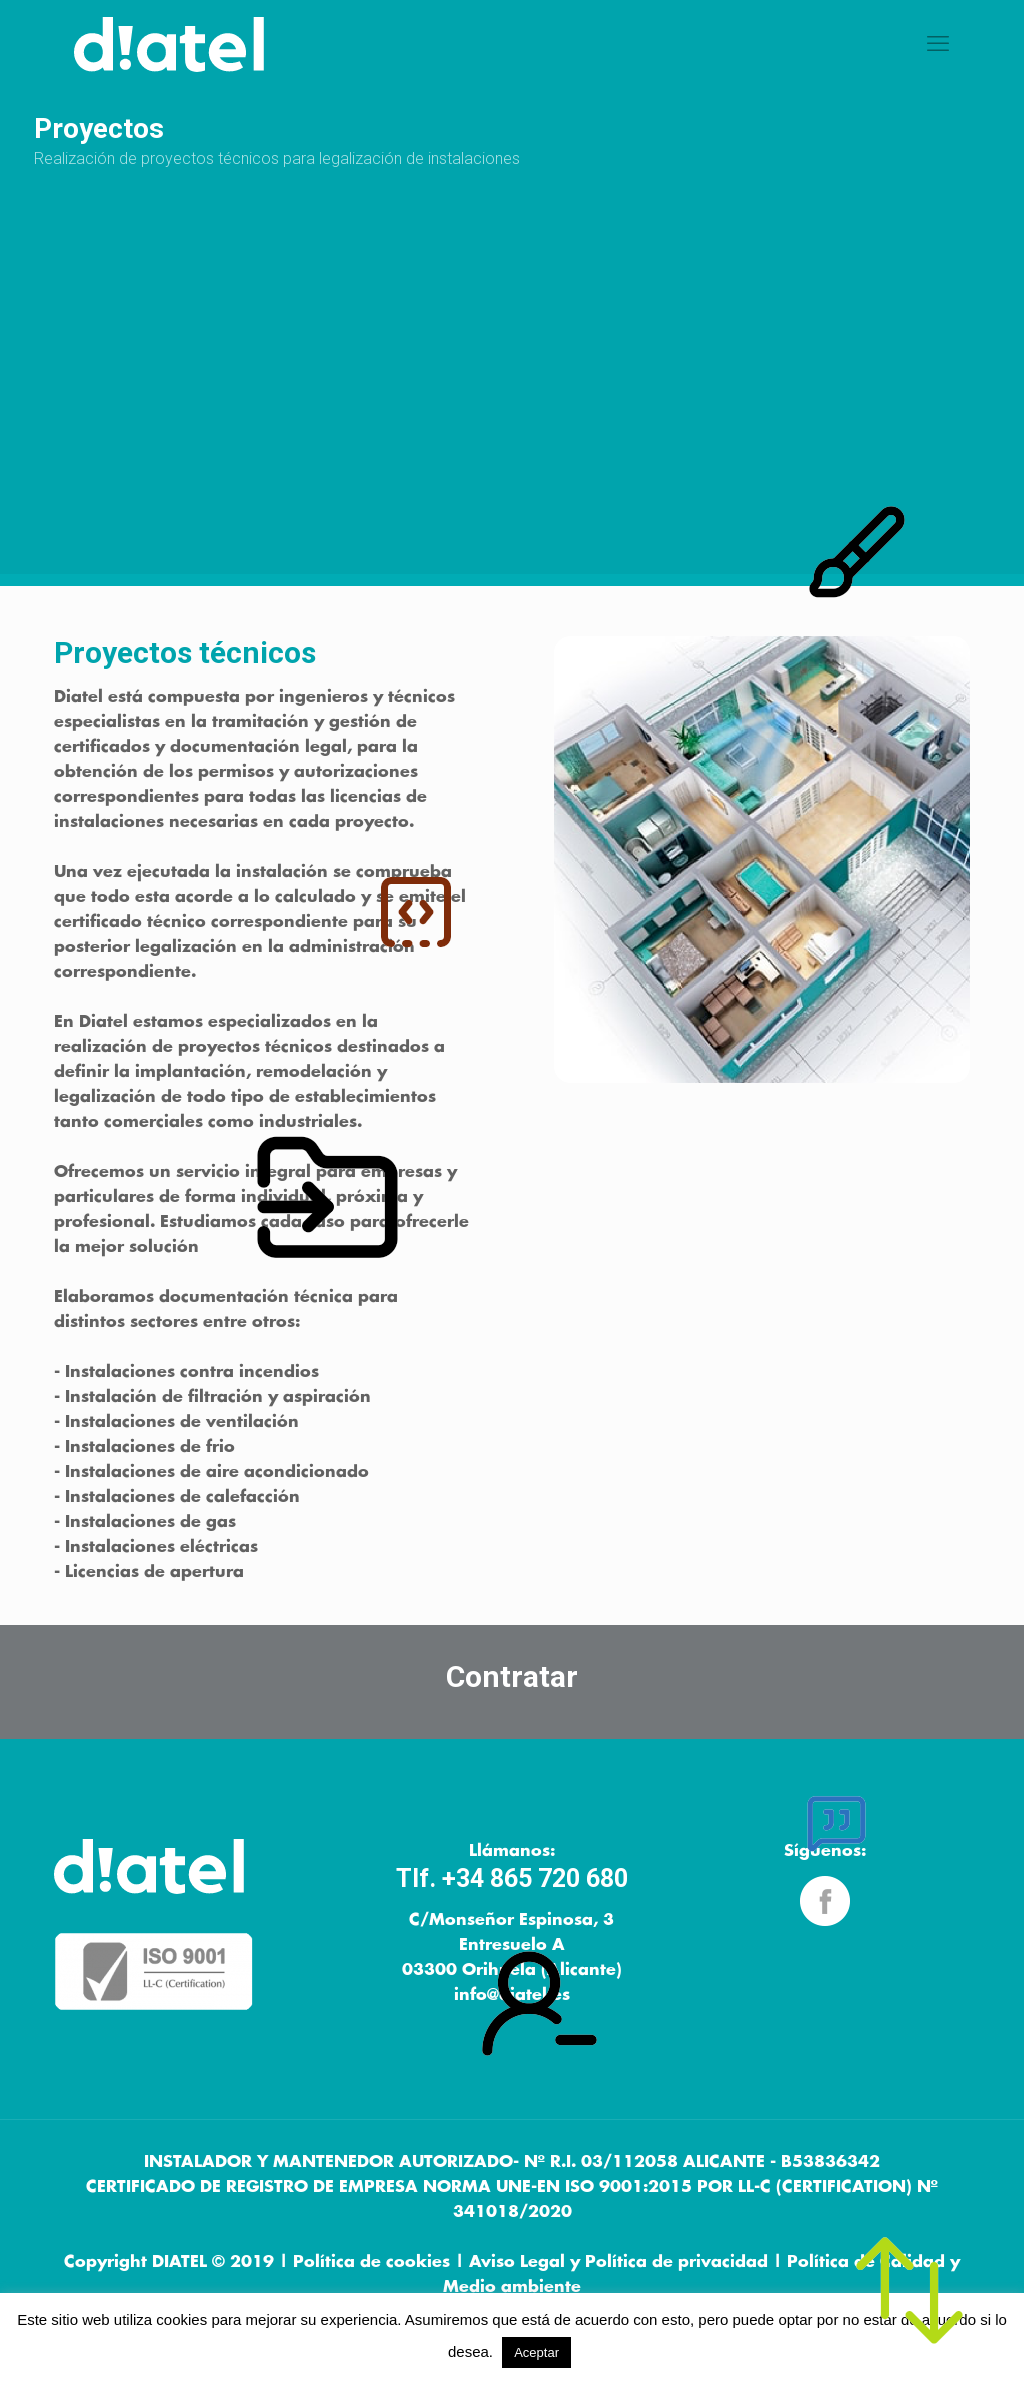  Describe the element at coordinates (327, 1200) in the screenshot. I see `import files into folder` at that location.